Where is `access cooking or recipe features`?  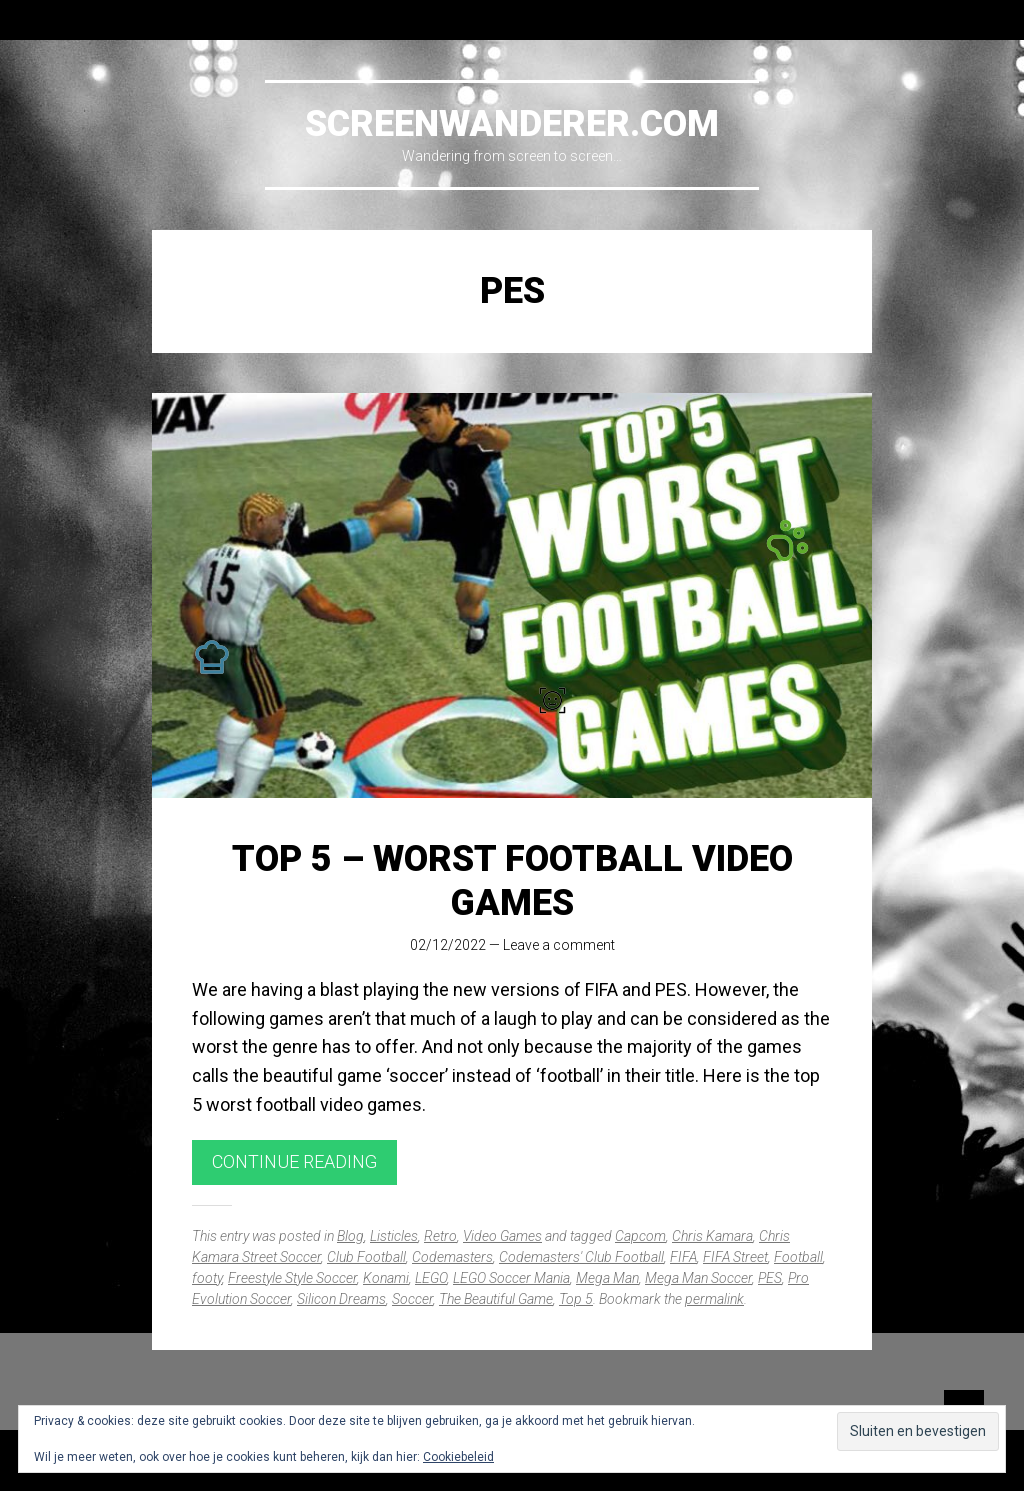 access cooking or recipe features is located at coordinates (212, 657).